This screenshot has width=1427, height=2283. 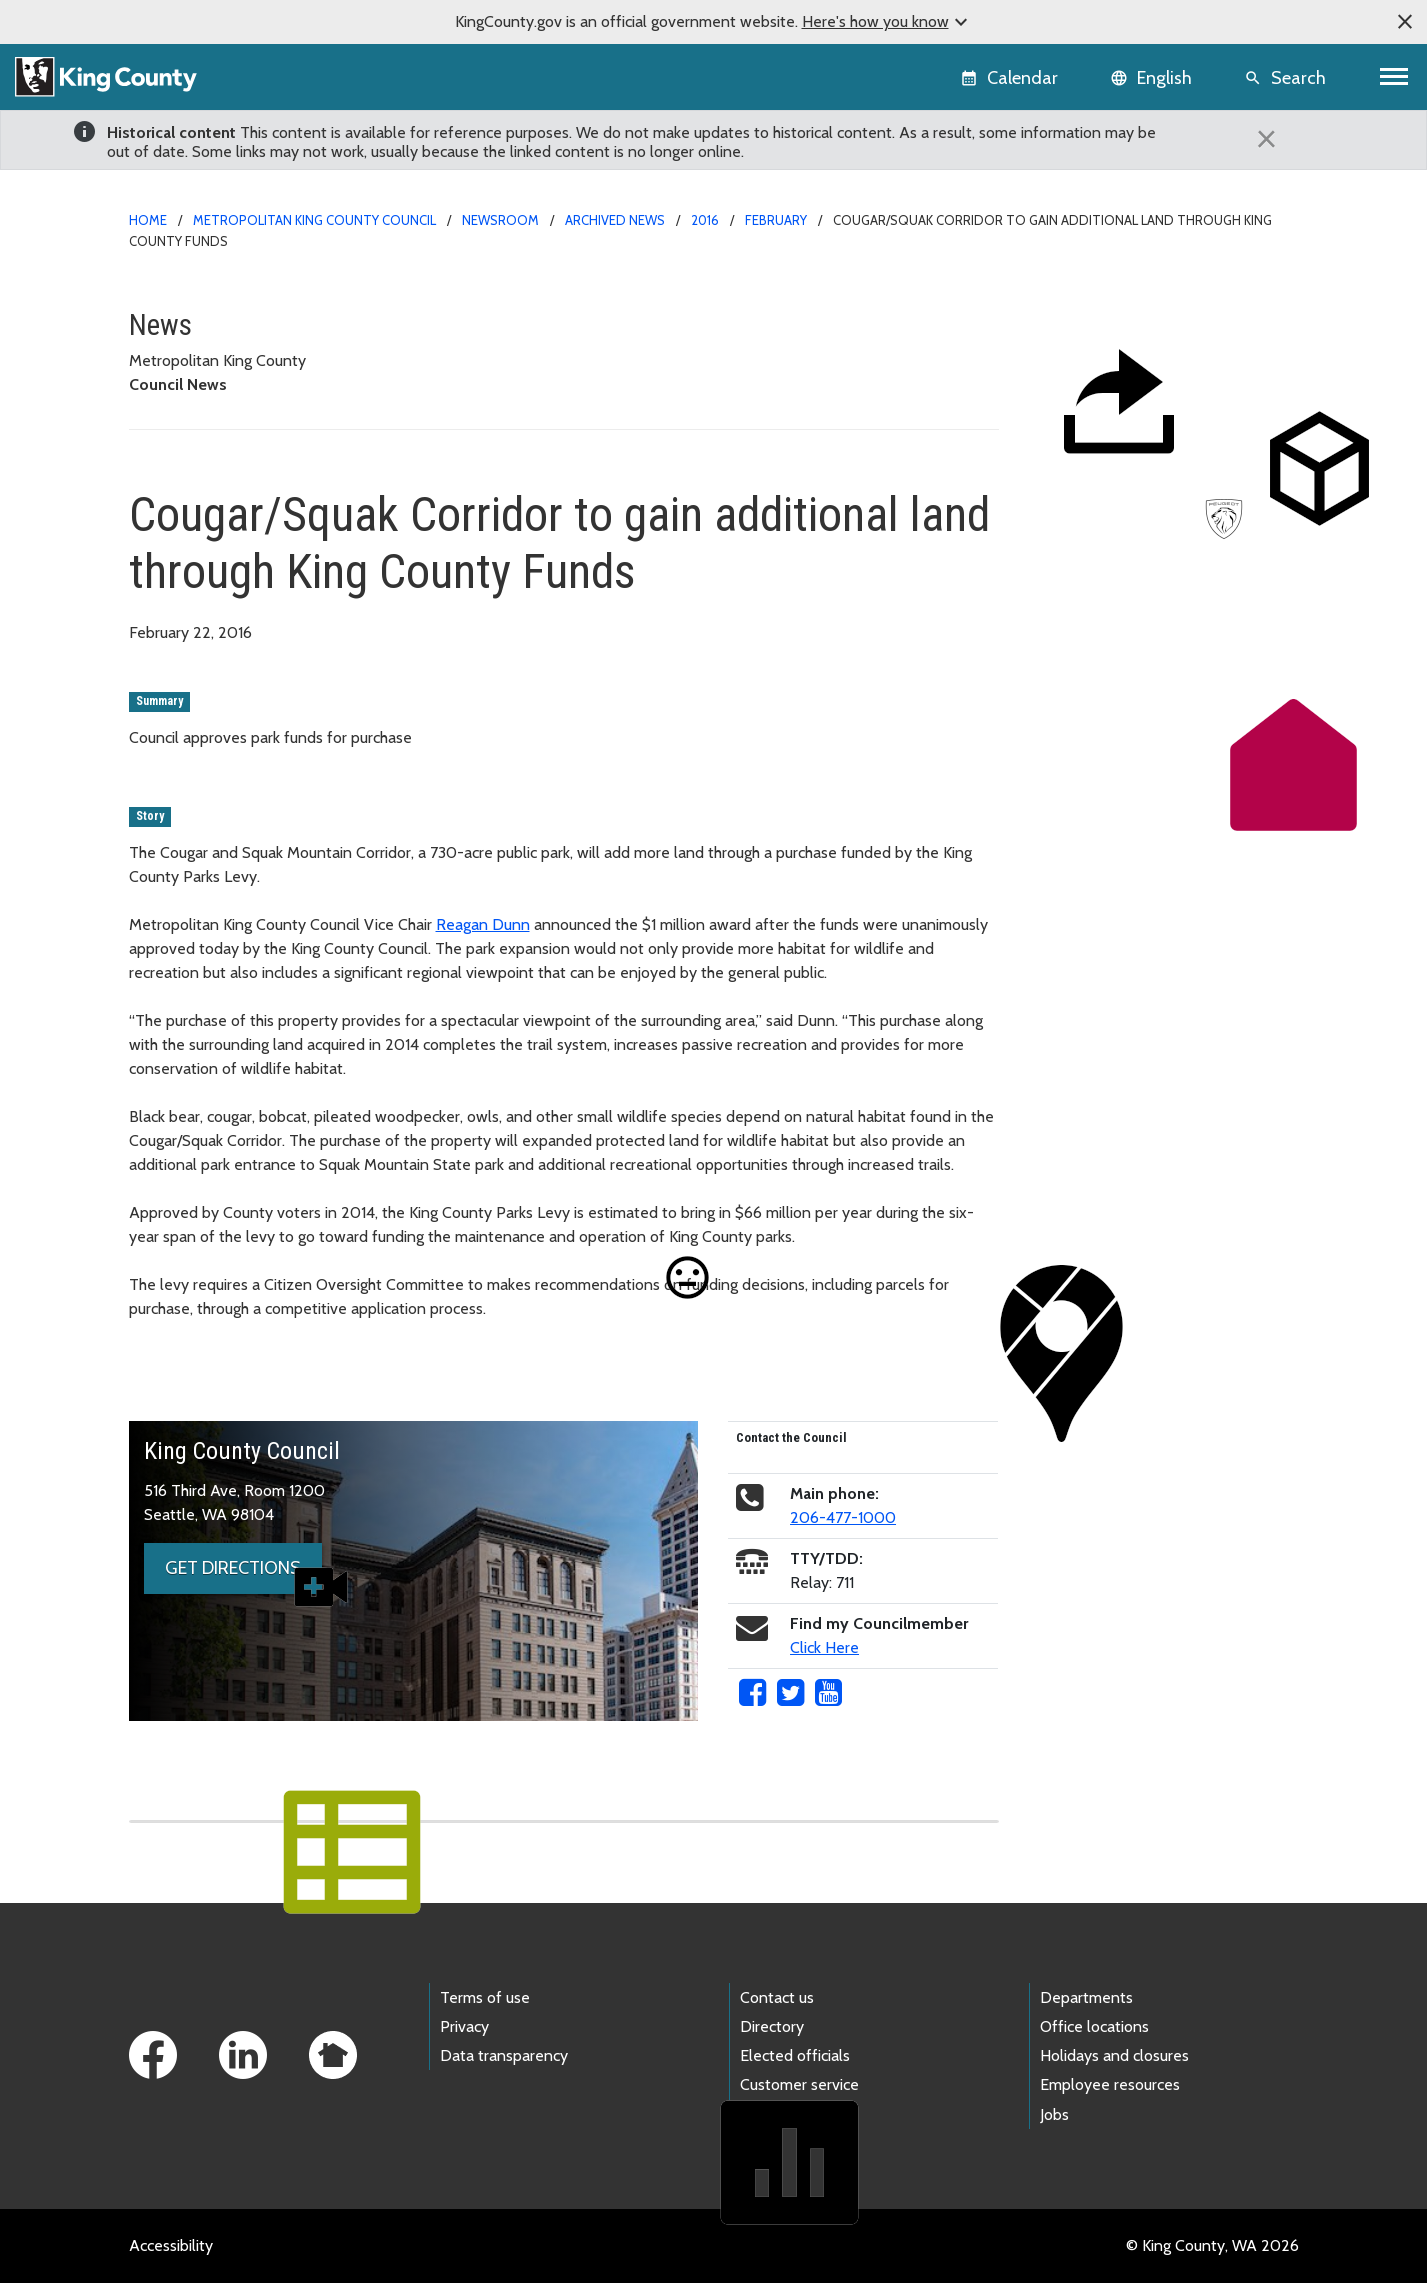 What do you see at coordinates (1319, 468) in the screenshot?
I see `view 3d objects or models` at bounding box center [1319, 468].